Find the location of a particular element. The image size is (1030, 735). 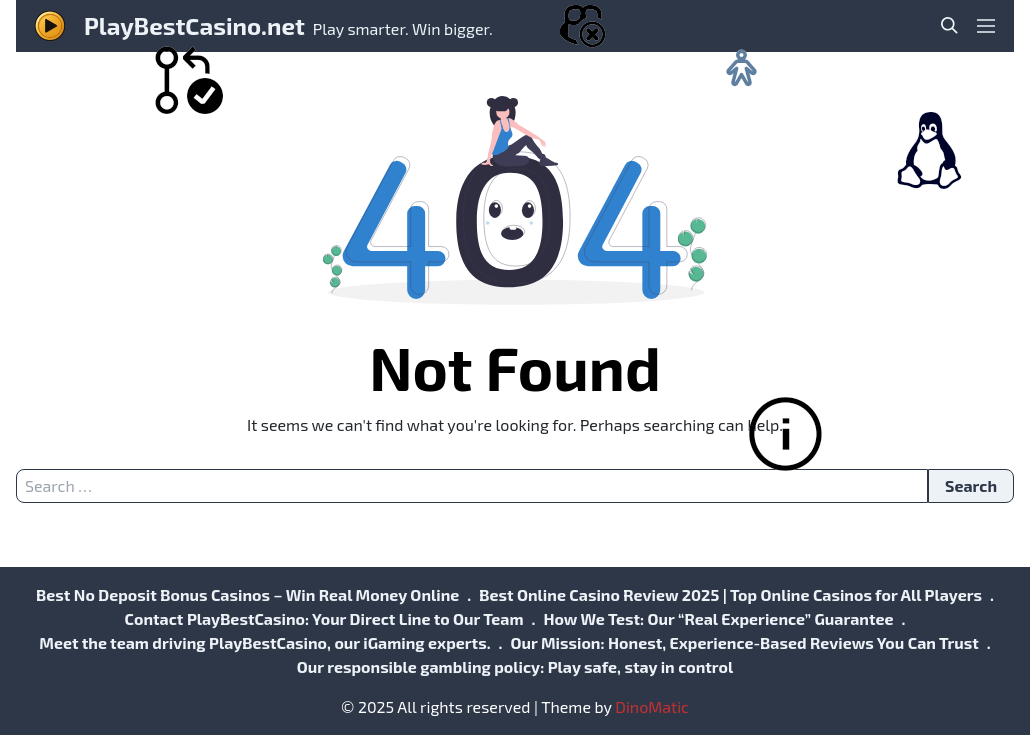

view your profile is located at coordinates (741, 68).